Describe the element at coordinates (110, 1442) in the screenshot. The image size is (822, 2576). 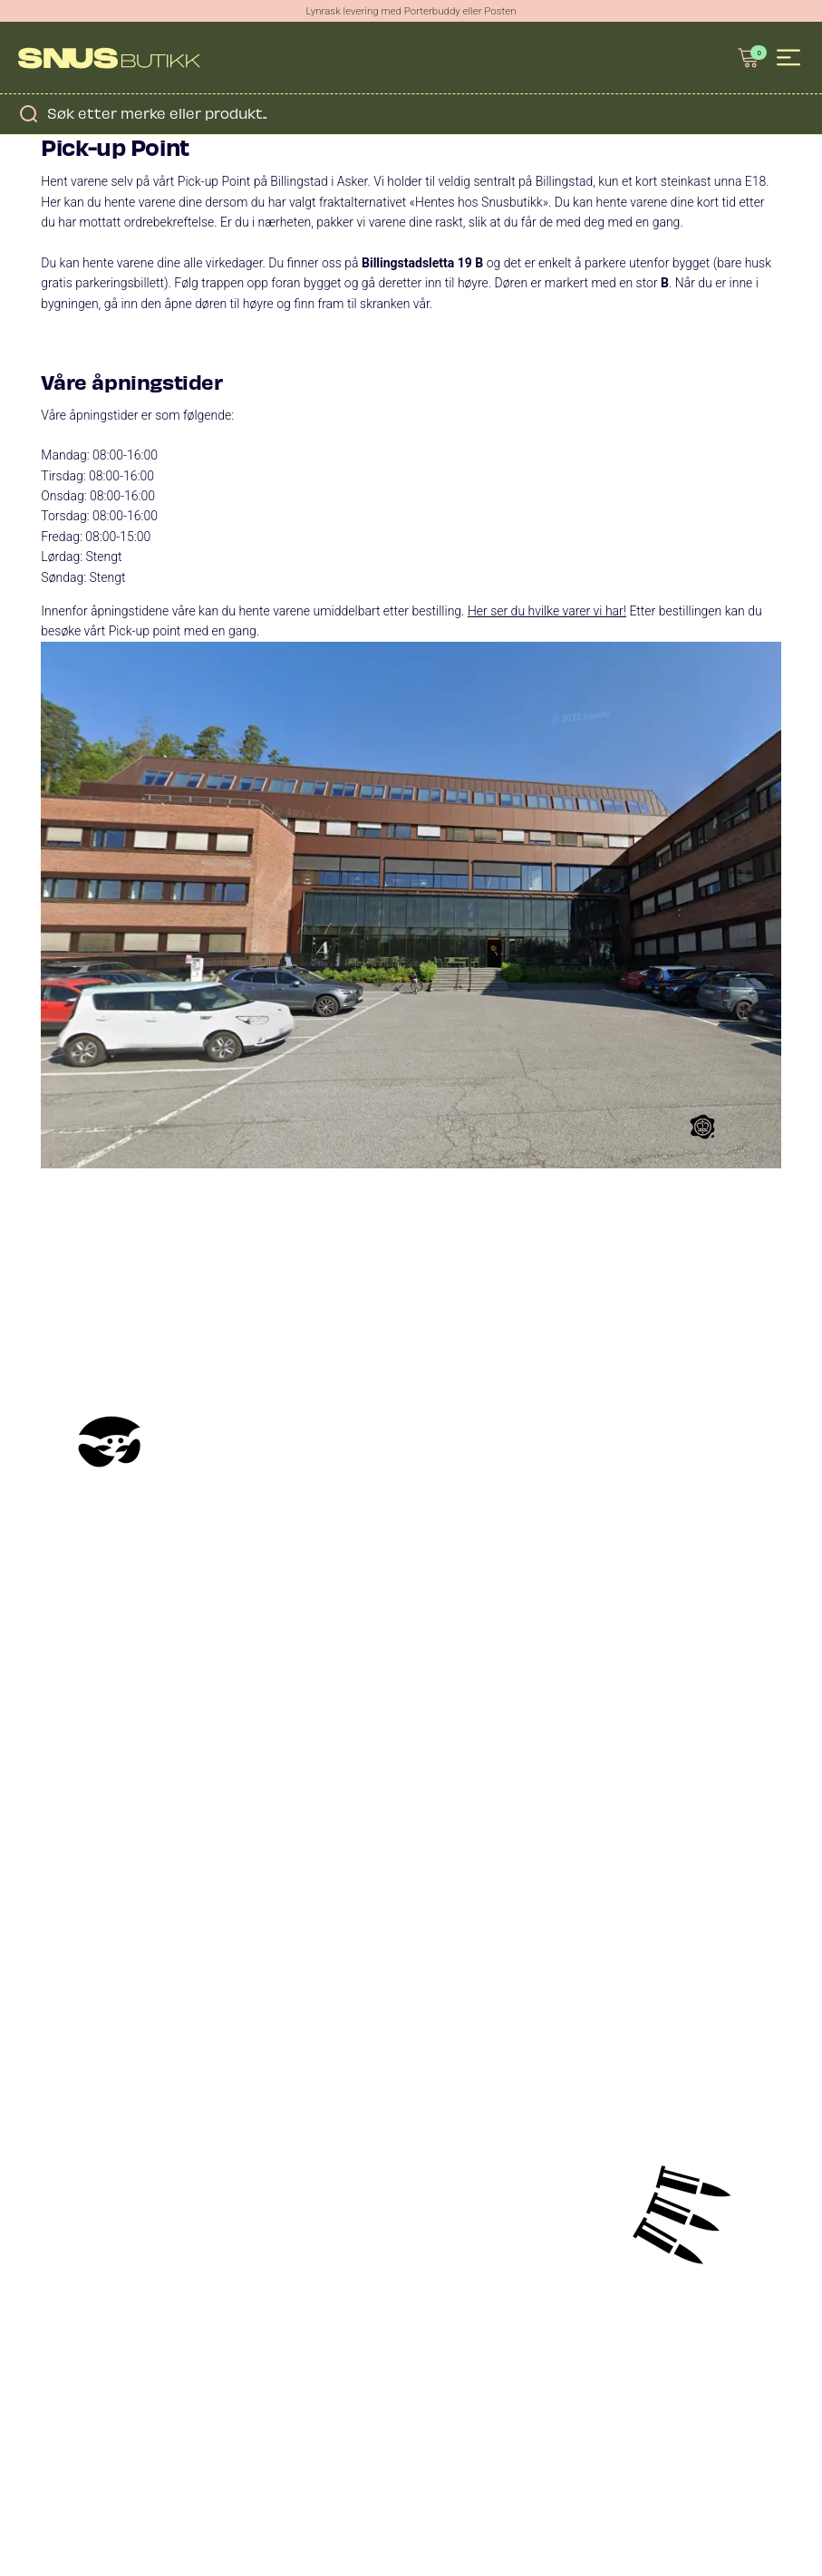
I see `crab character or creature in a game interface` at that location.